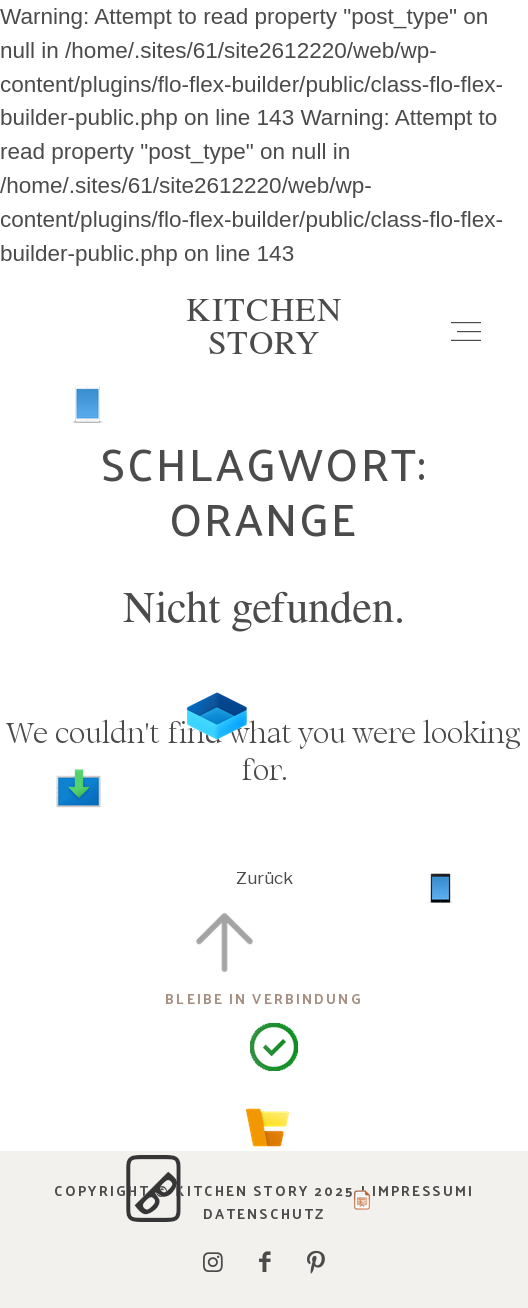 The height and width of the screenshot is (1308, 528). What do you see at coordinates (155, 1188) in the screenshot?
I see `open the documents app` at bounding box center [155, 1188].